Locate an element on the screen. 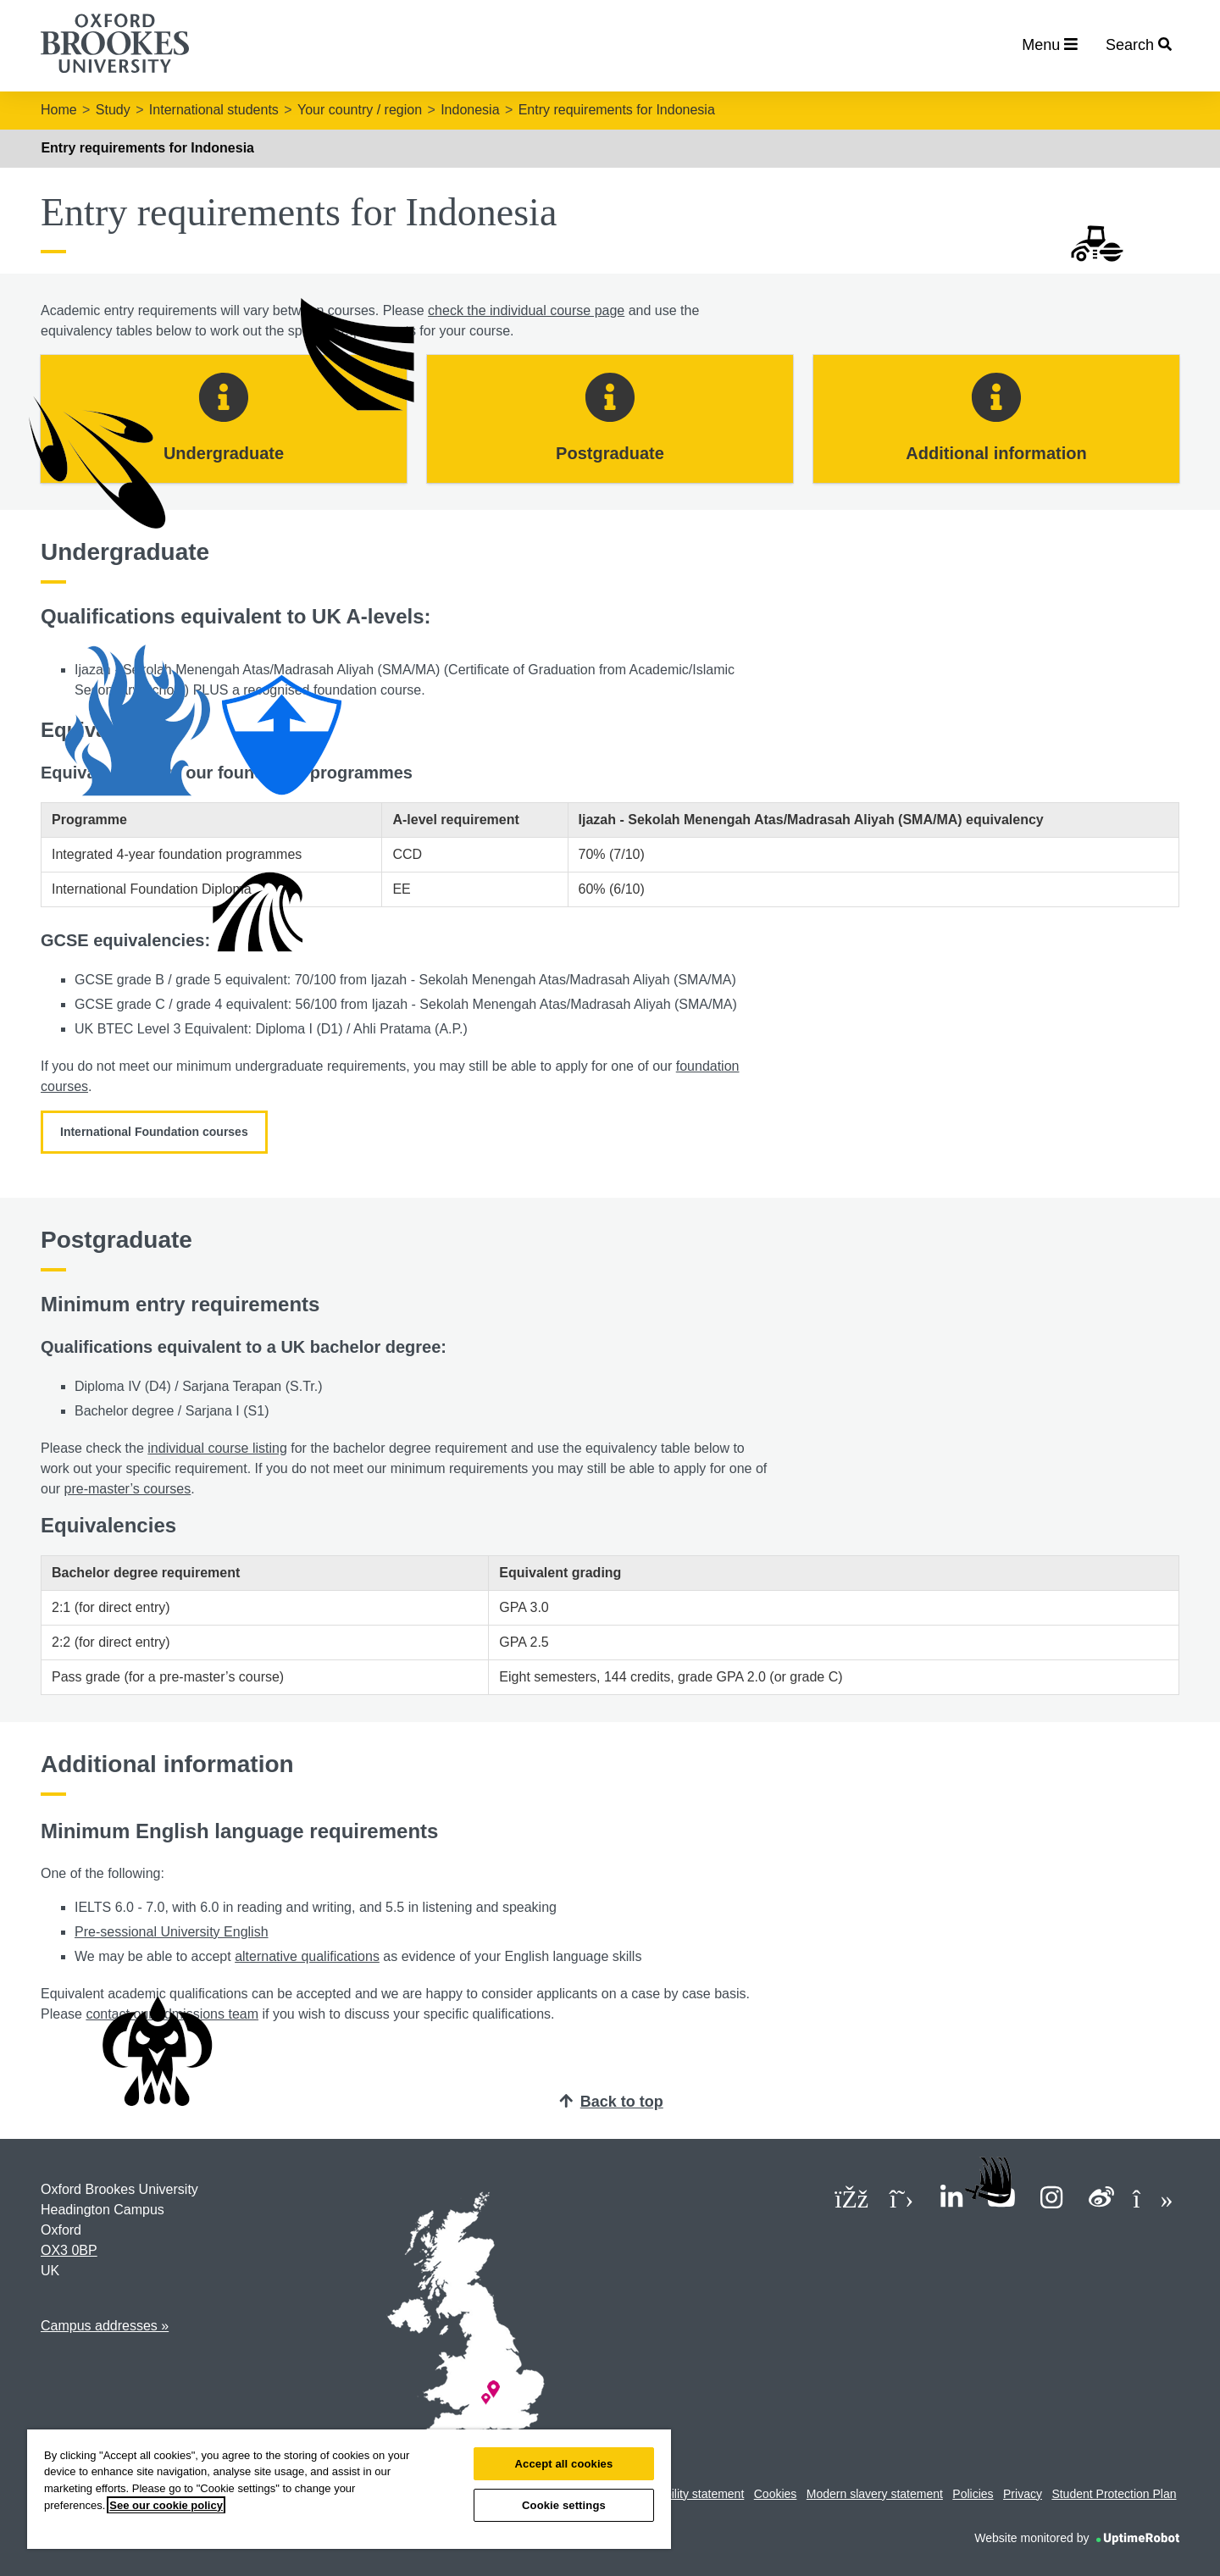 This screenshot has width=1220, height=2576. construction or road building category is located at coordinates (1097, 241).